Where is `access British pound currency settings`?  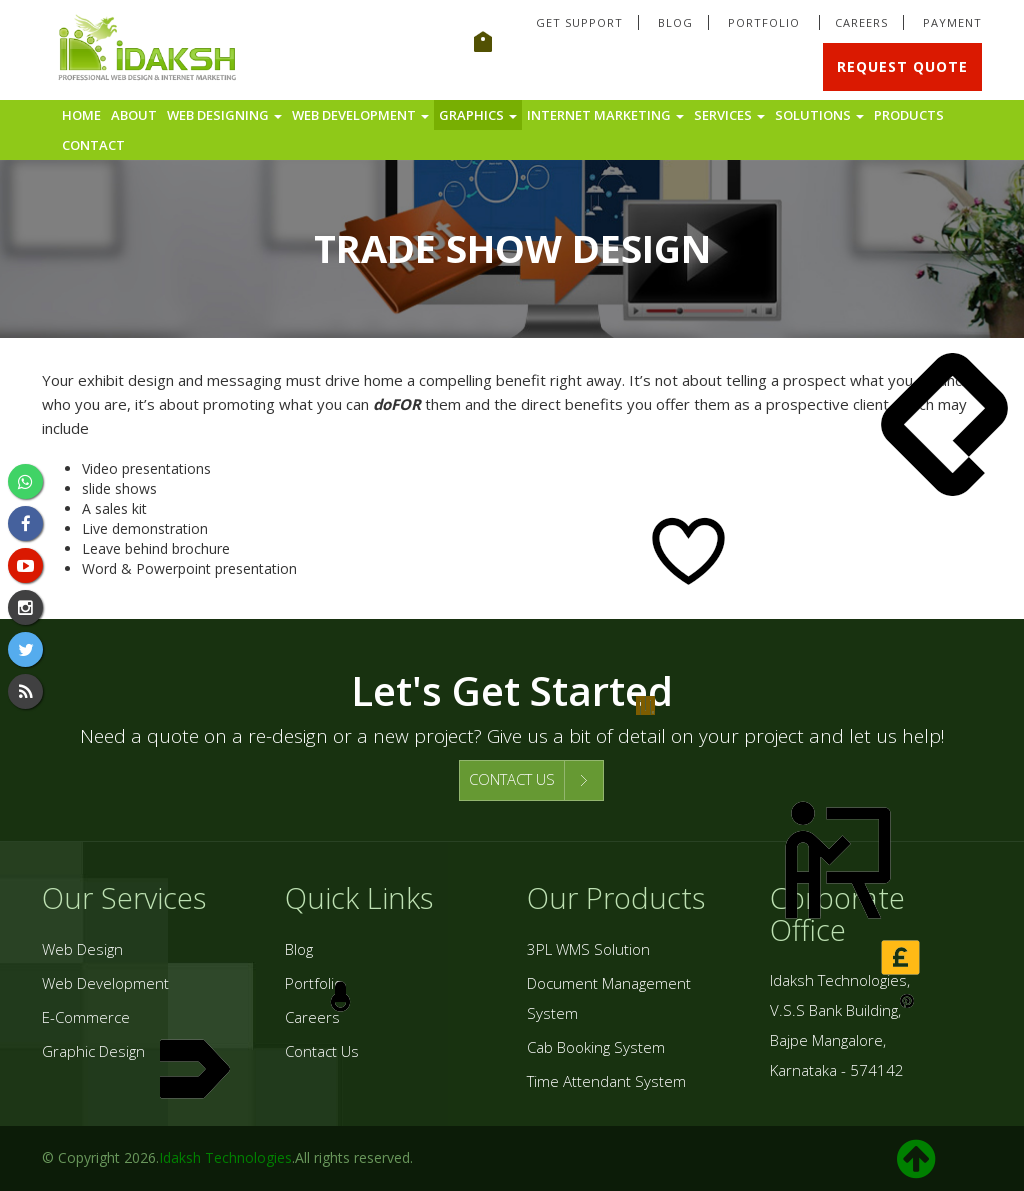
access British pound currency settings is located at coordinates (900, 957).